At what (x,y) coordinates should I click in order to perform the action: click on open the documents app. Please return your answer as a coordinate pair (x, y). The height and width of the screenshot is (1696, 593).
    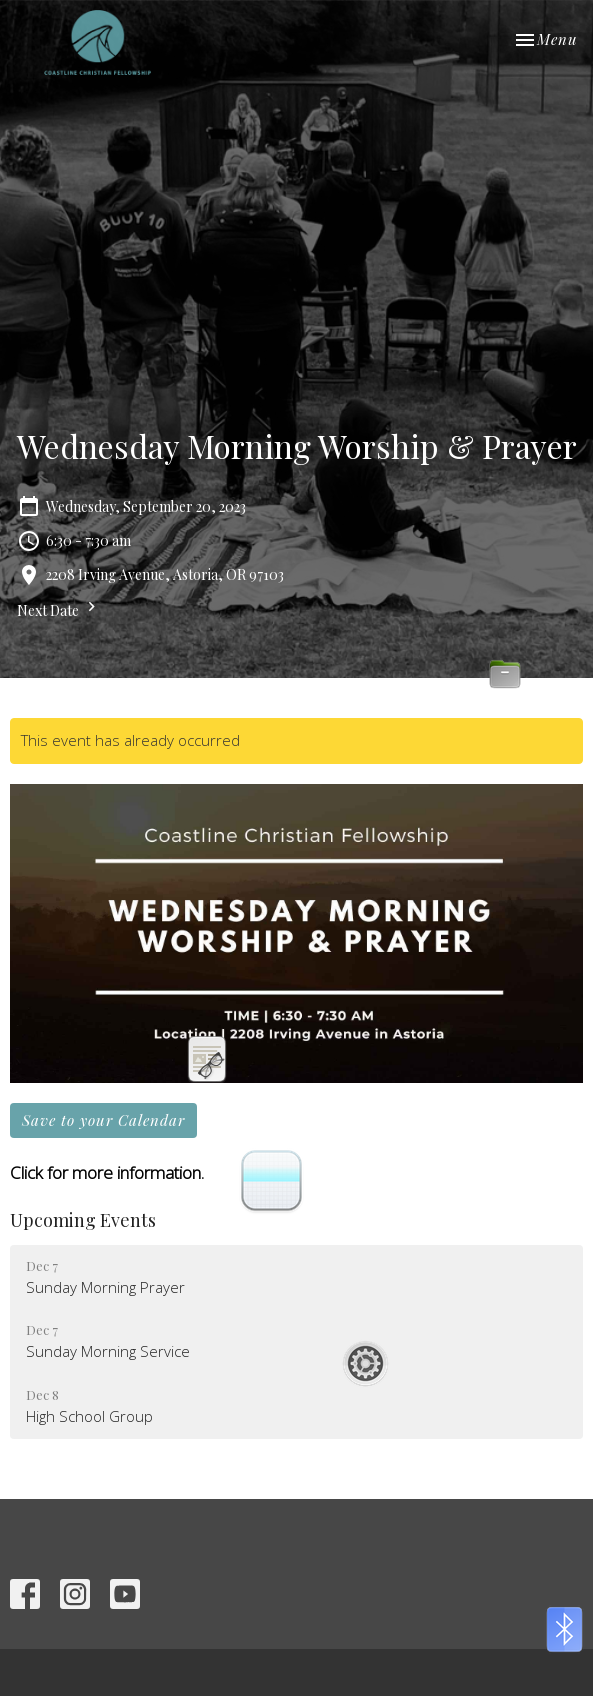
    Looking at the image, I should click on (207, 1059).